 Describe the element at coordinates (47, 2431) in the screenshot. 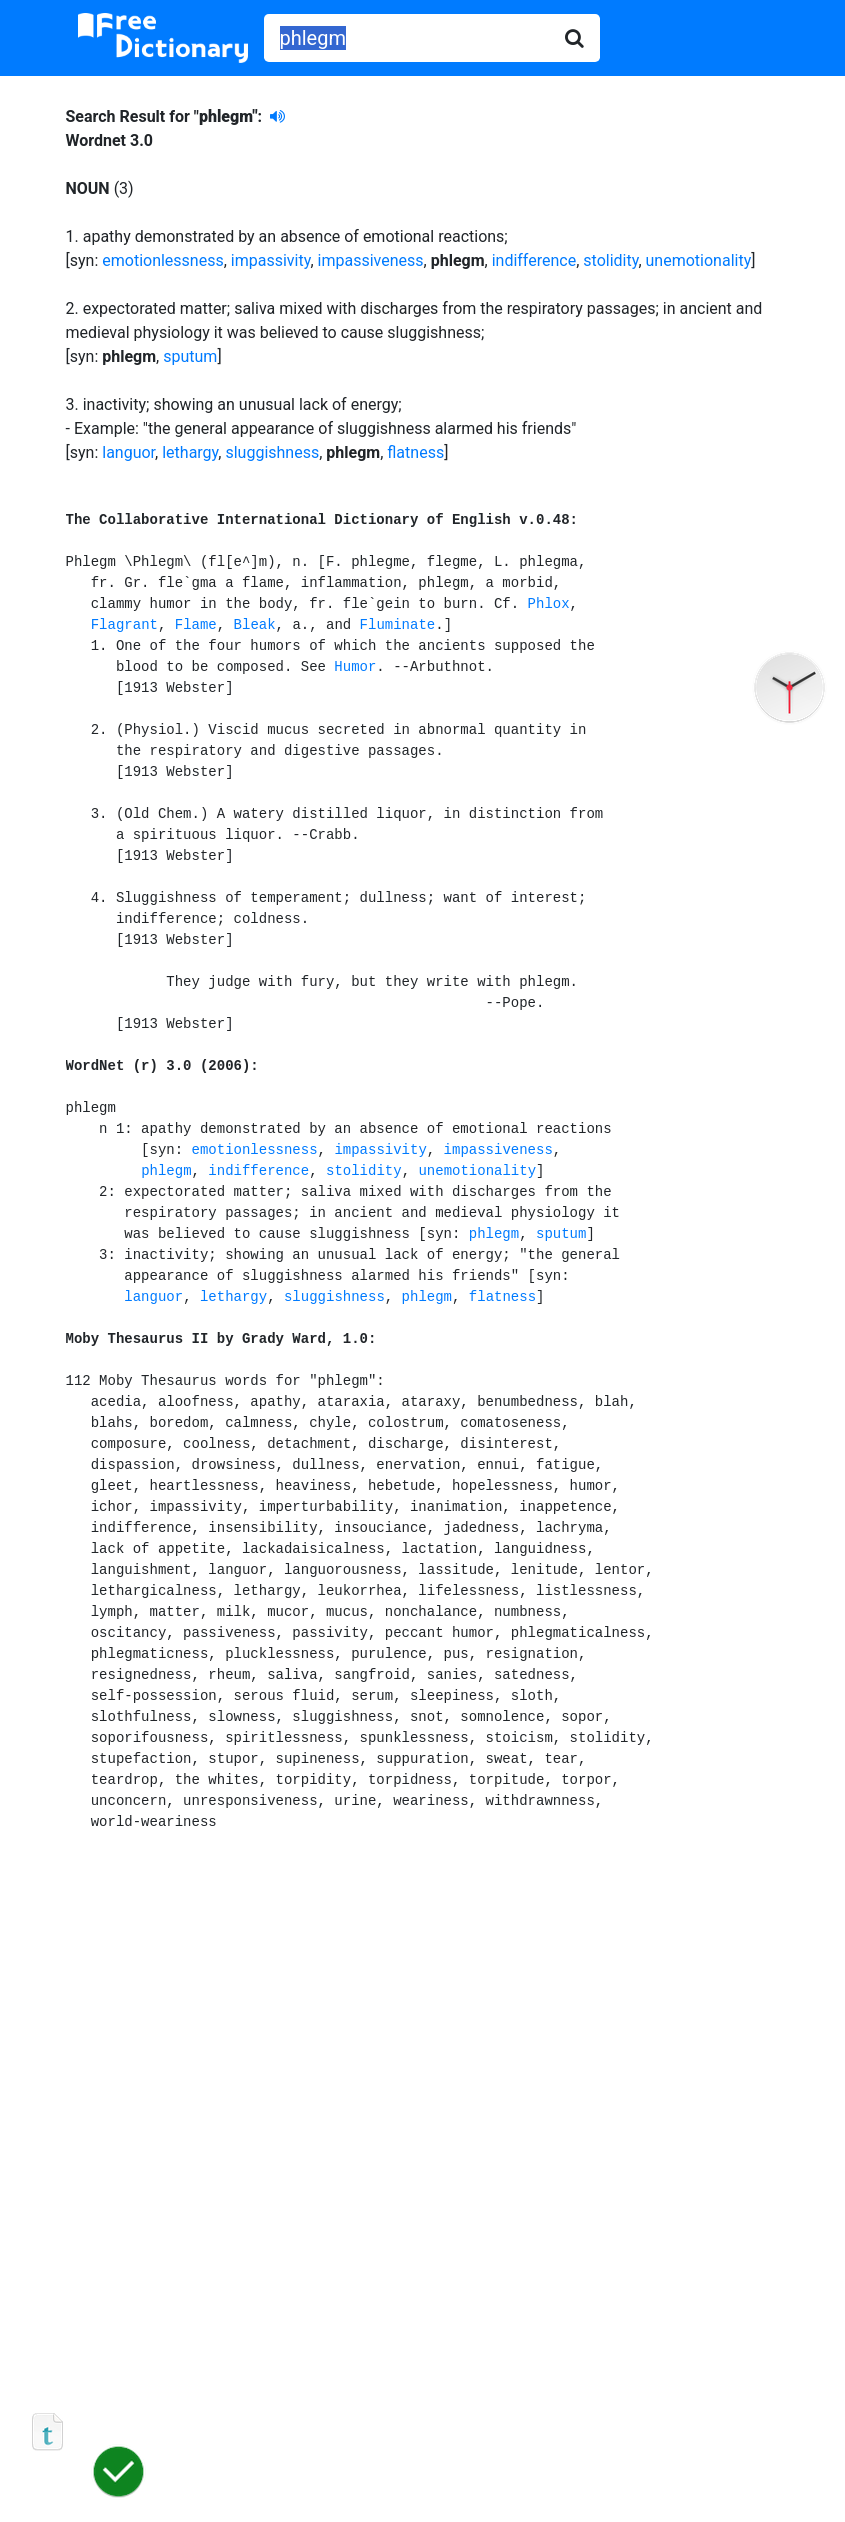

I see `a typst document file` at that location.